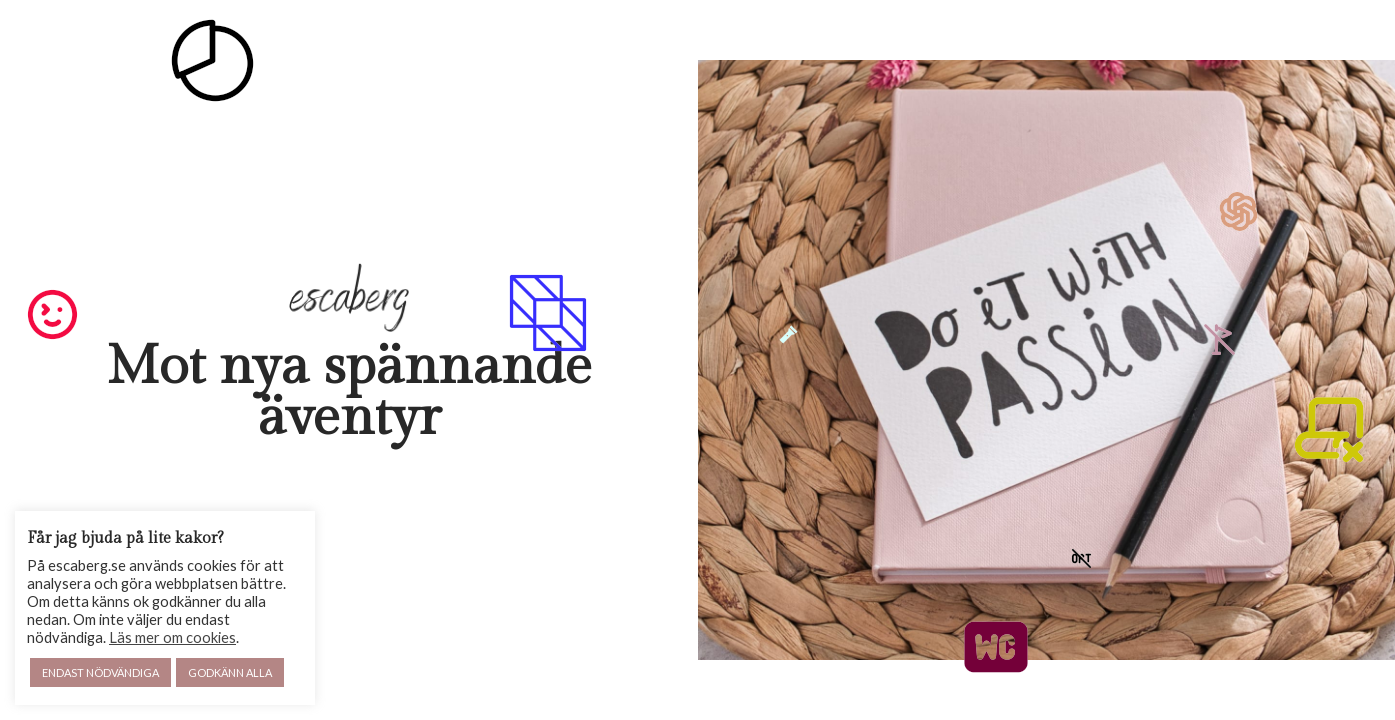 The height and width of the screenshot is (720, 1395). Describe the element at coordinates (1238, 211) in the screenshot. I see `access OpenAI services or ChatGPT` at that location.